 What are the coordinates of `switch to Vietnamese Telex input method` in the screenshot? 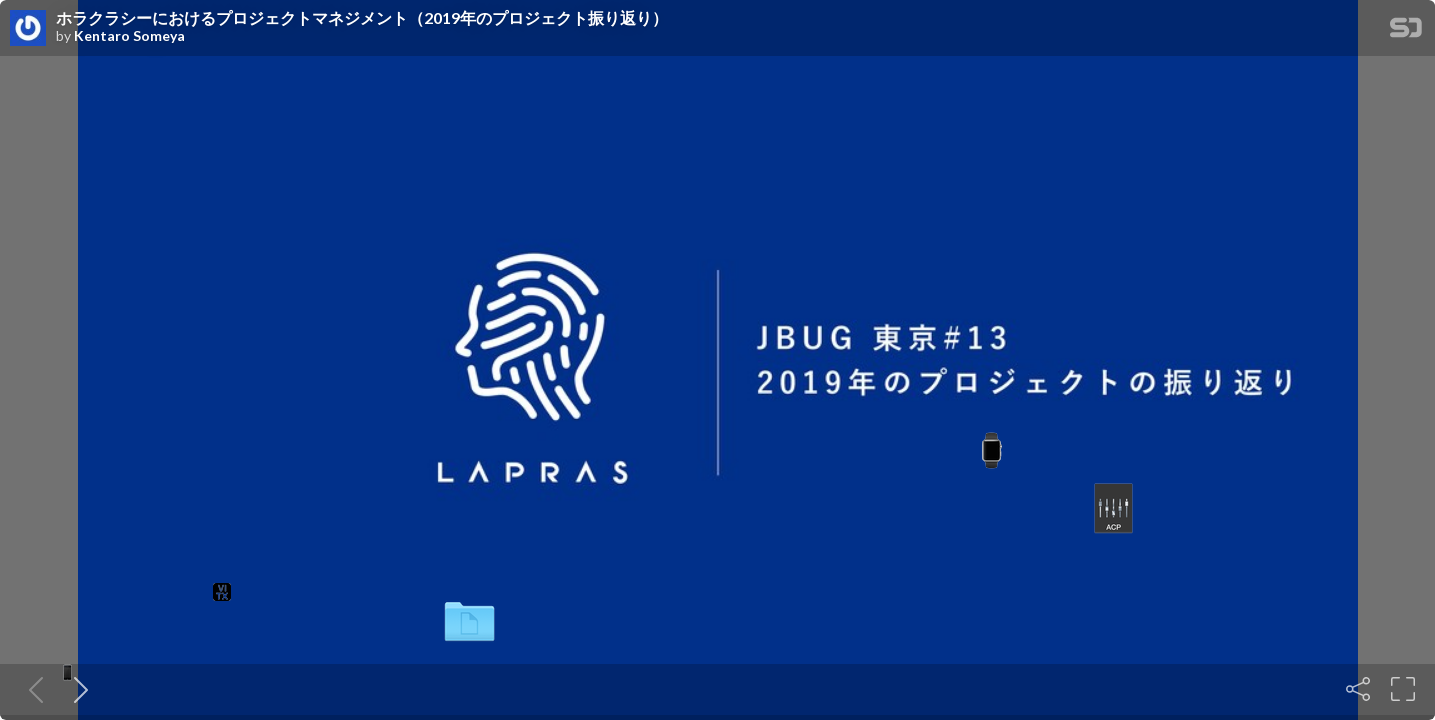 It's located at (222, 592).